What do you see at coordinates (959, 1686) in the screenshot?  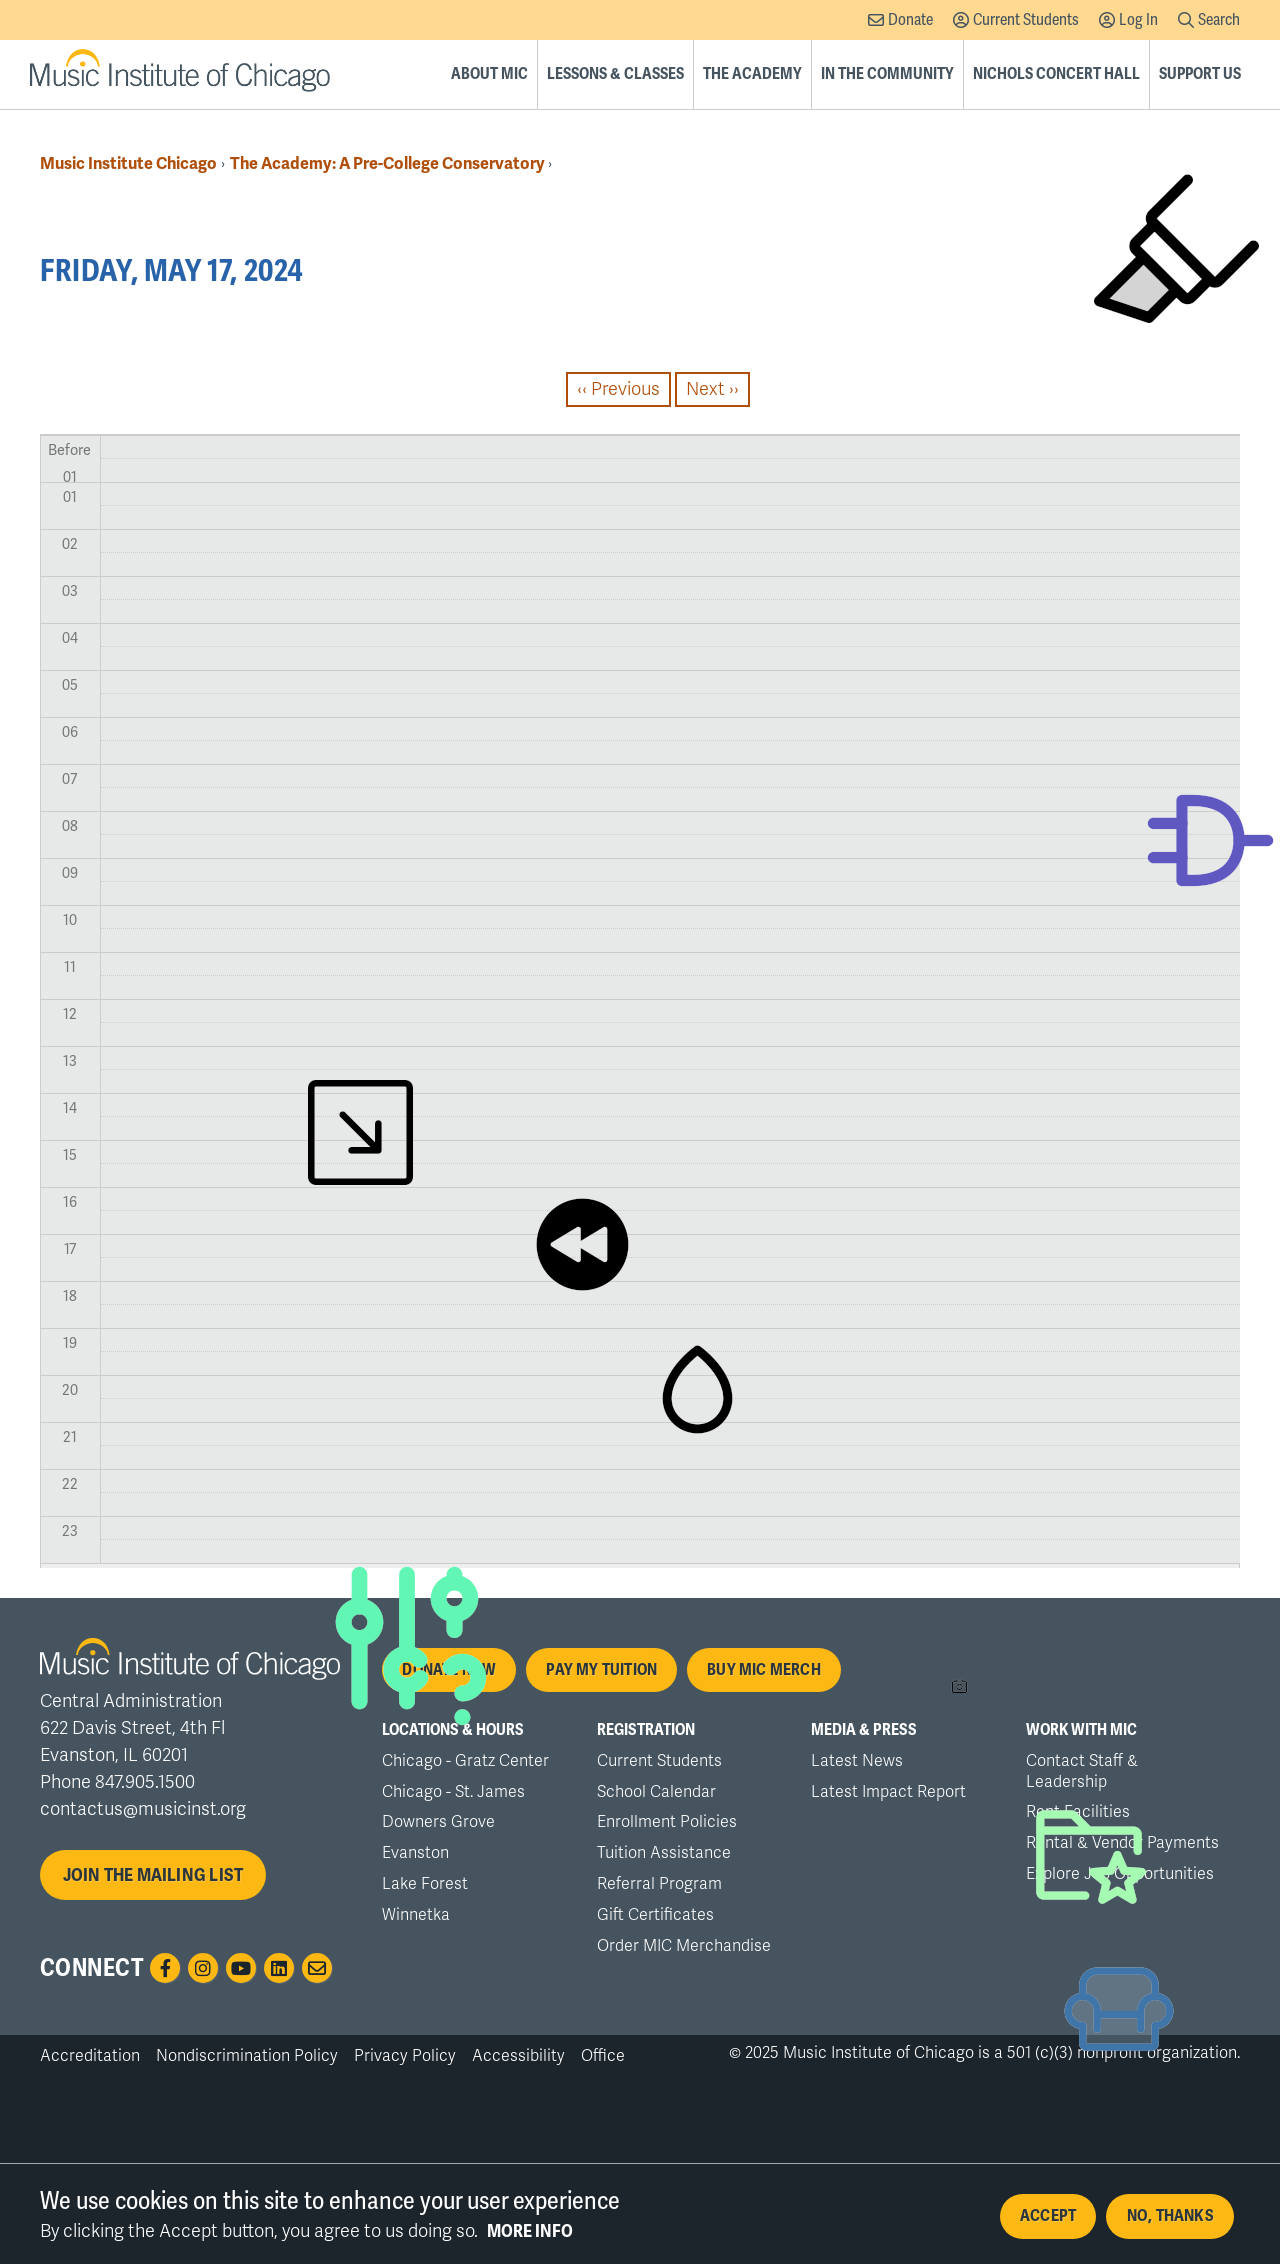 I see `take a photo` at bounding box center [959, 1686].